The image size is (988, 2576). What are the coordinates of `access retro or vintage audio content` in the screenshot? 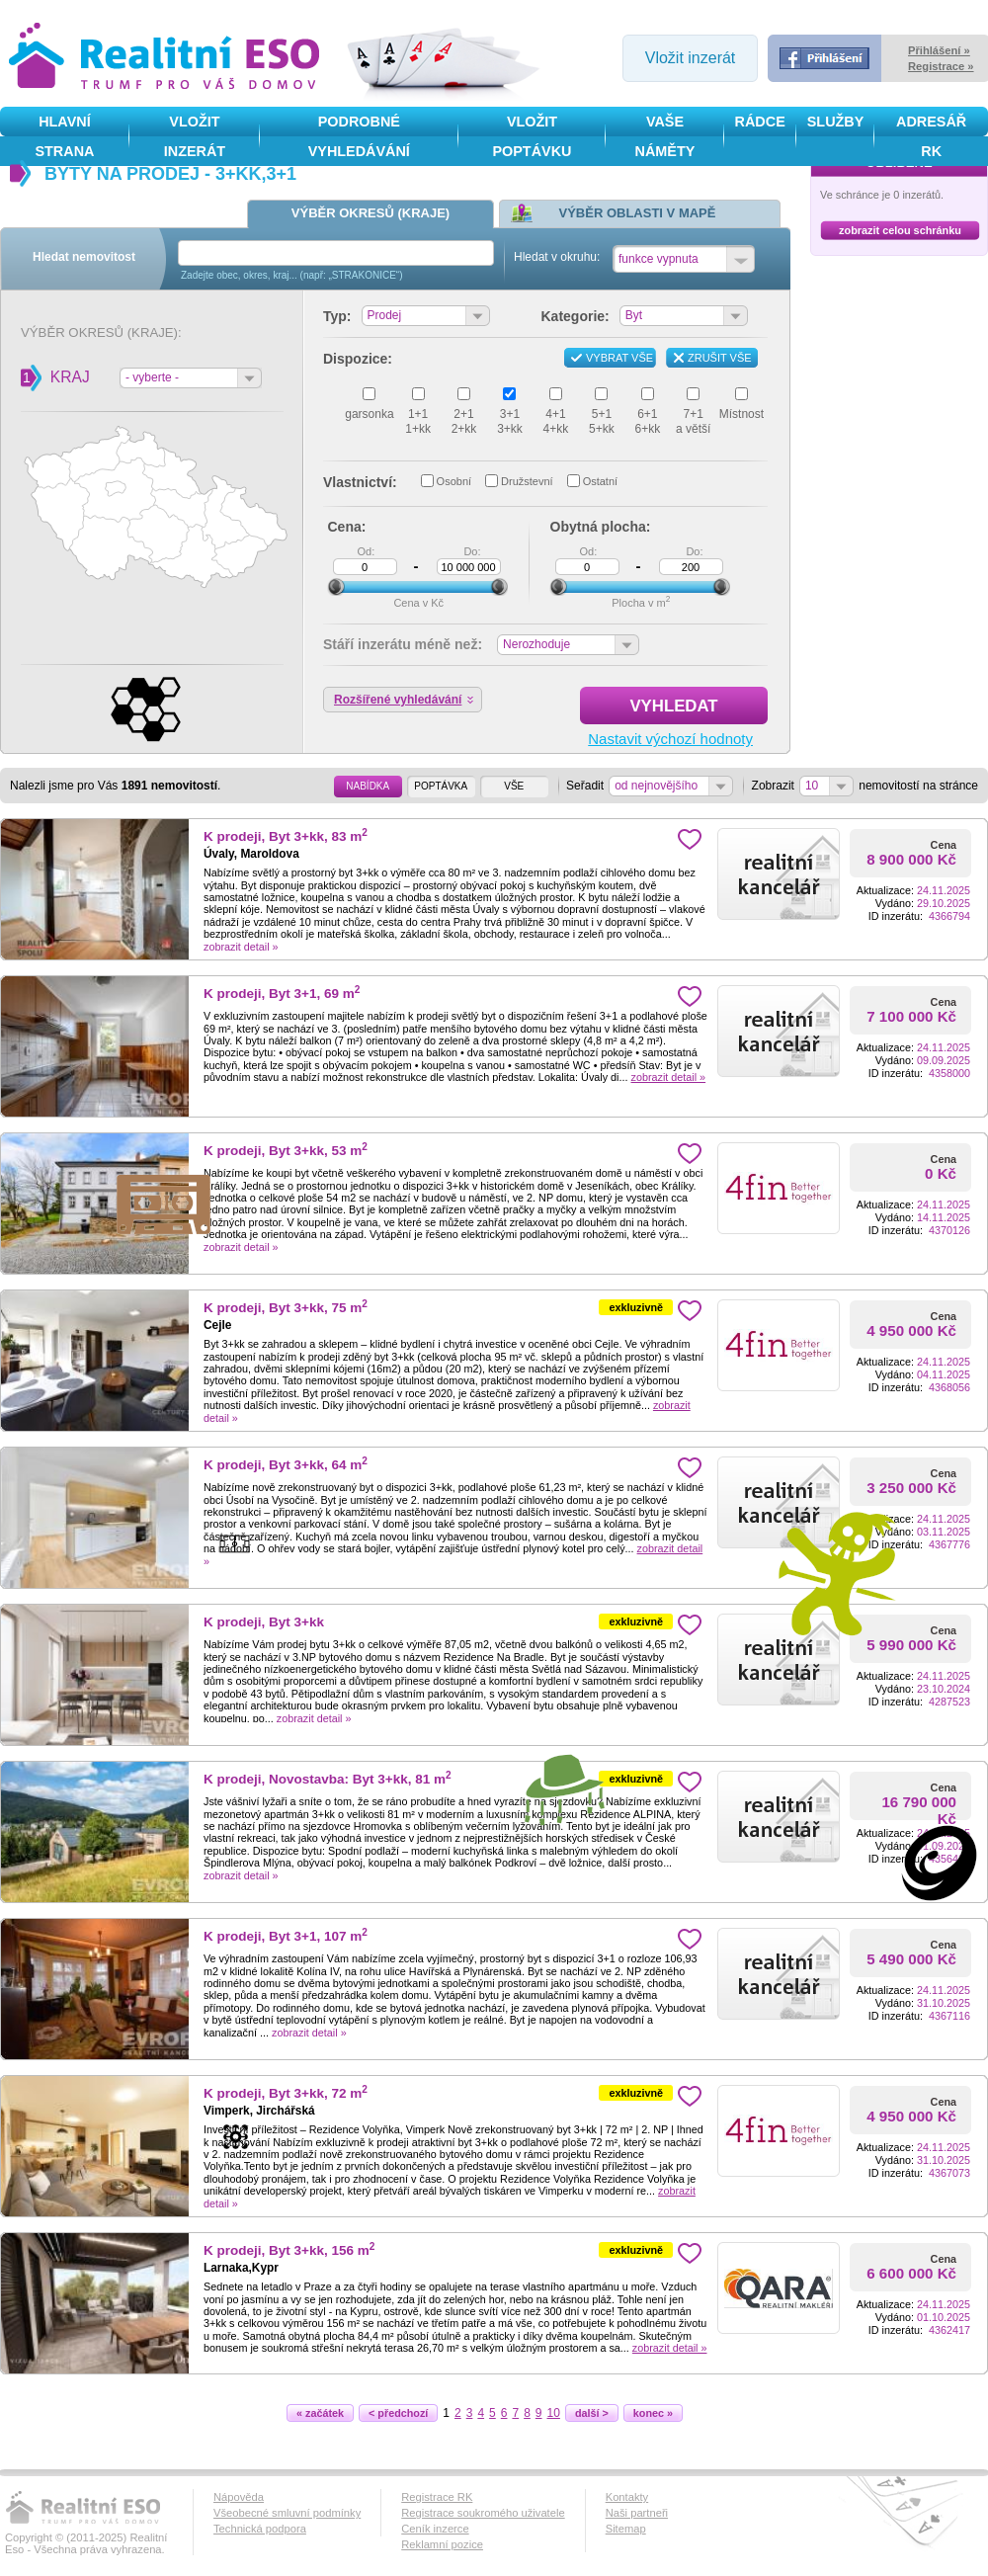 It's located at (163, 1205).